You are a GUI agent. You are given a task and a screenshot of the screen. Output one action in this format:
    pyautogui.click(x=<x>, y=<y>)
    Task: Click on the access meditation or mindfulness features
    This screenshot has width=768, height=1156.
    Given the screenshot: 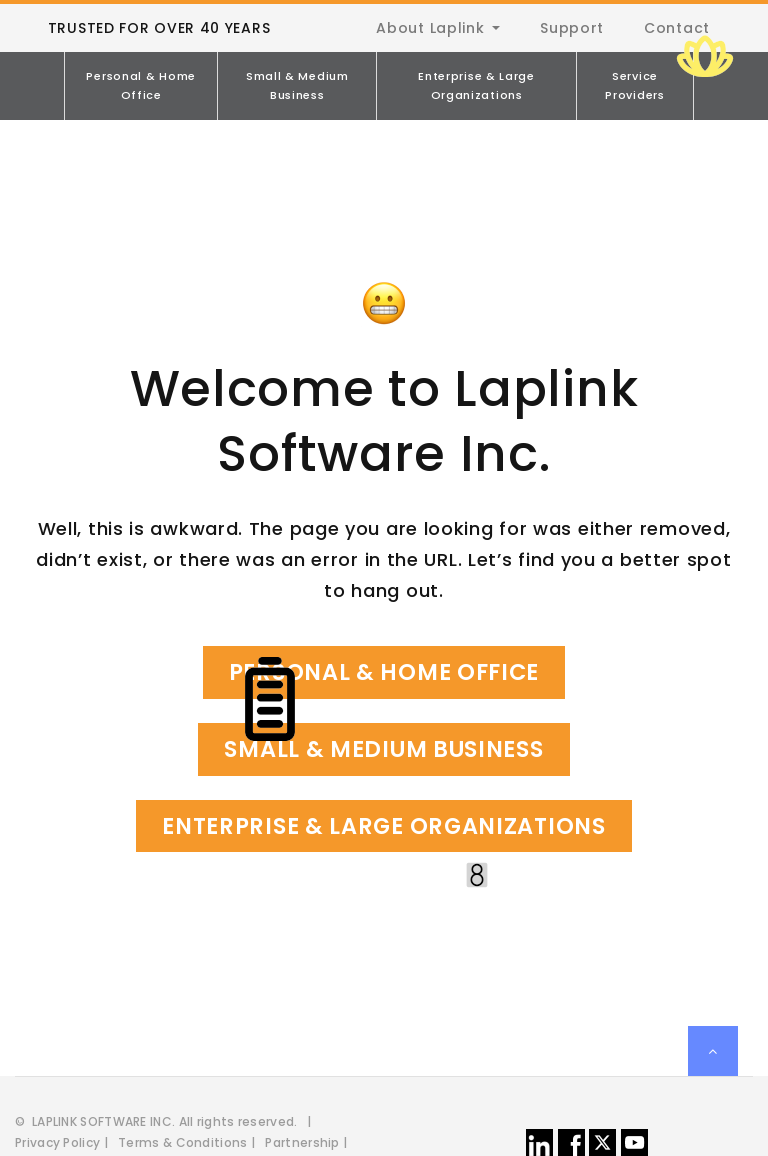 What is the action you would take?
    pyautogui.click(x=705, y=58)
    